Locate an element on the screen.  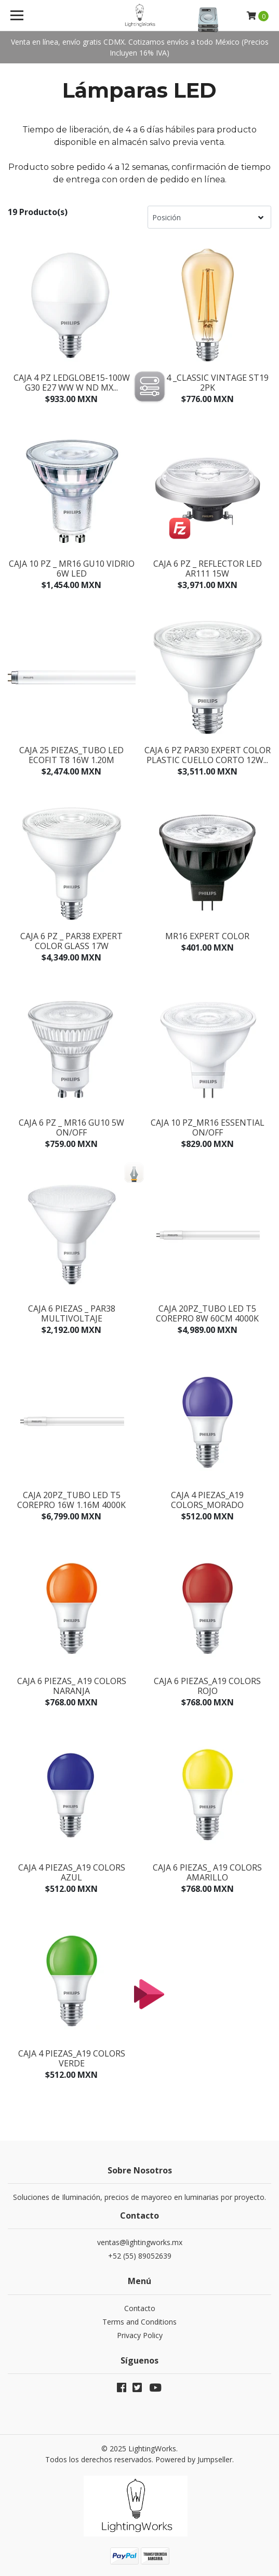
access multiple connected storage drives is located at coordinates (208, 20).